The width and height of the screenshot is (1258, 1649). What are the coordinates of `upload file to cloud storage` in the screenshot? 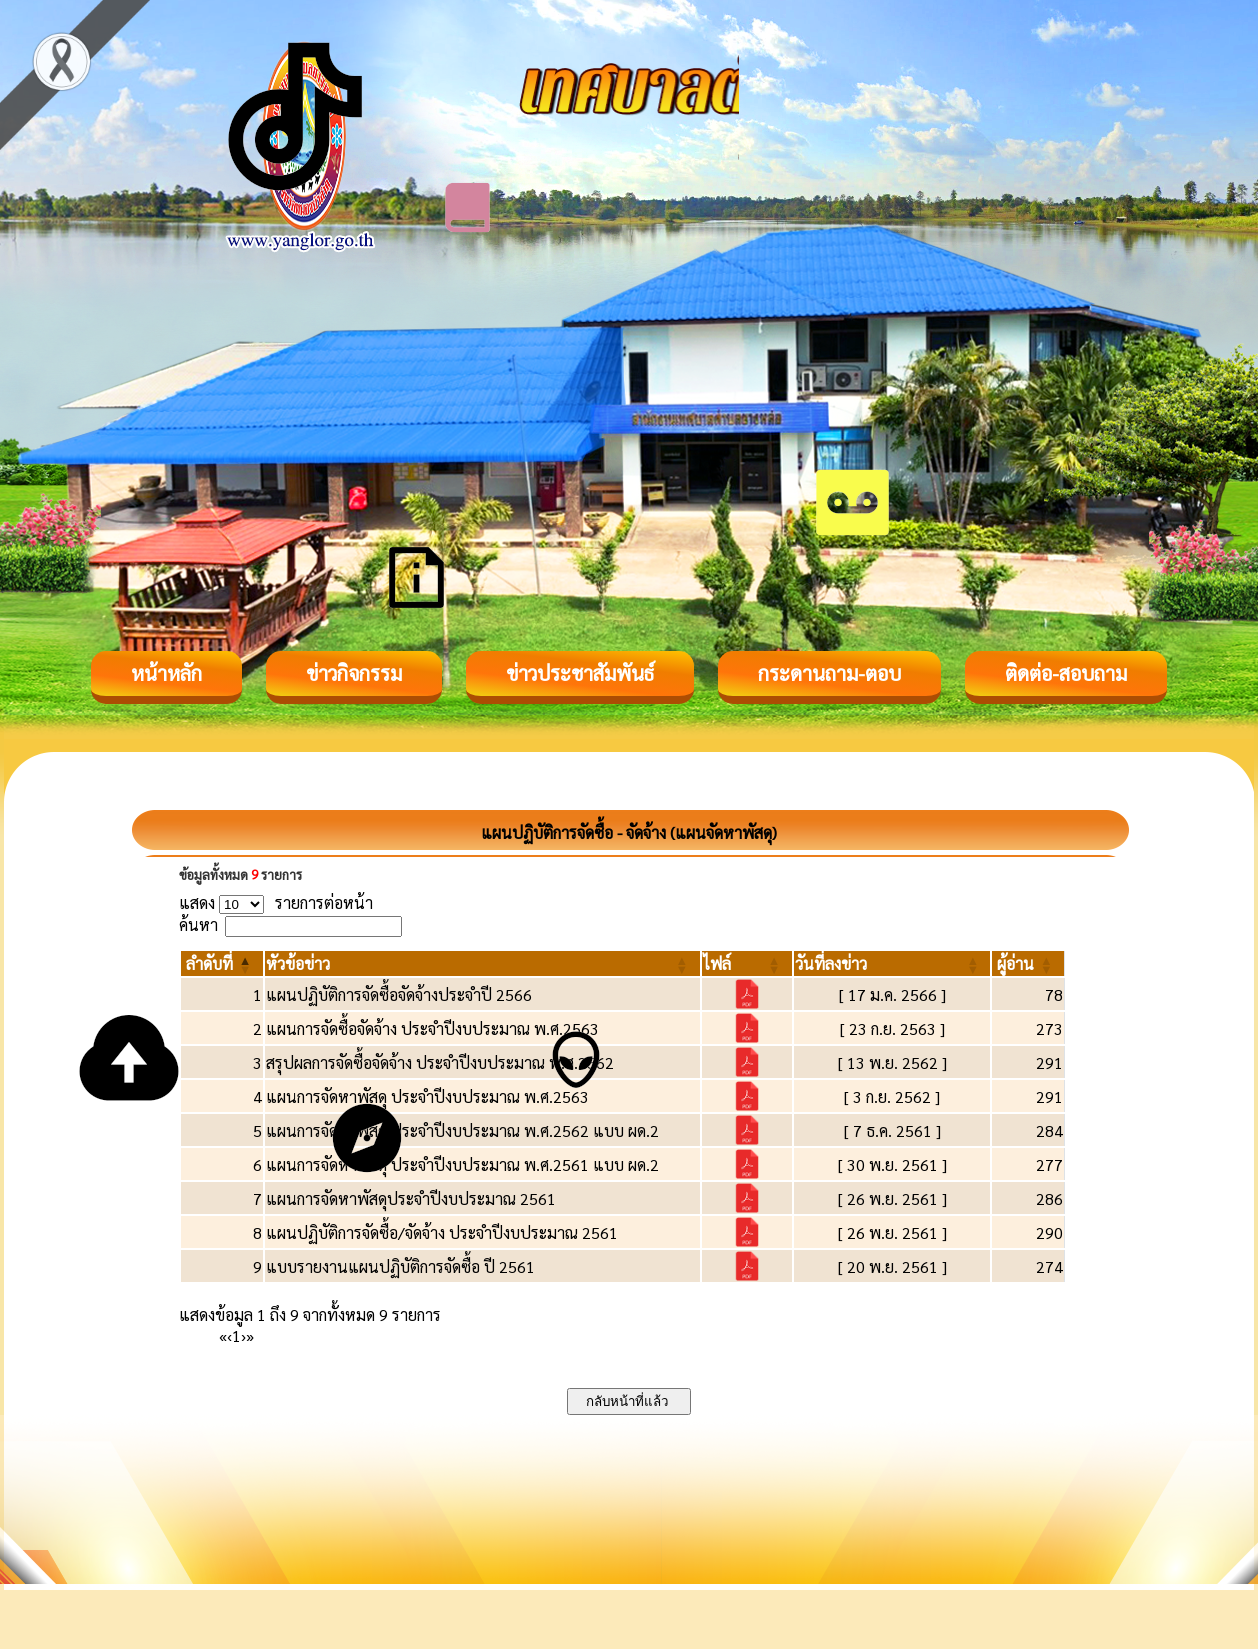 It's located at (129, 1060).